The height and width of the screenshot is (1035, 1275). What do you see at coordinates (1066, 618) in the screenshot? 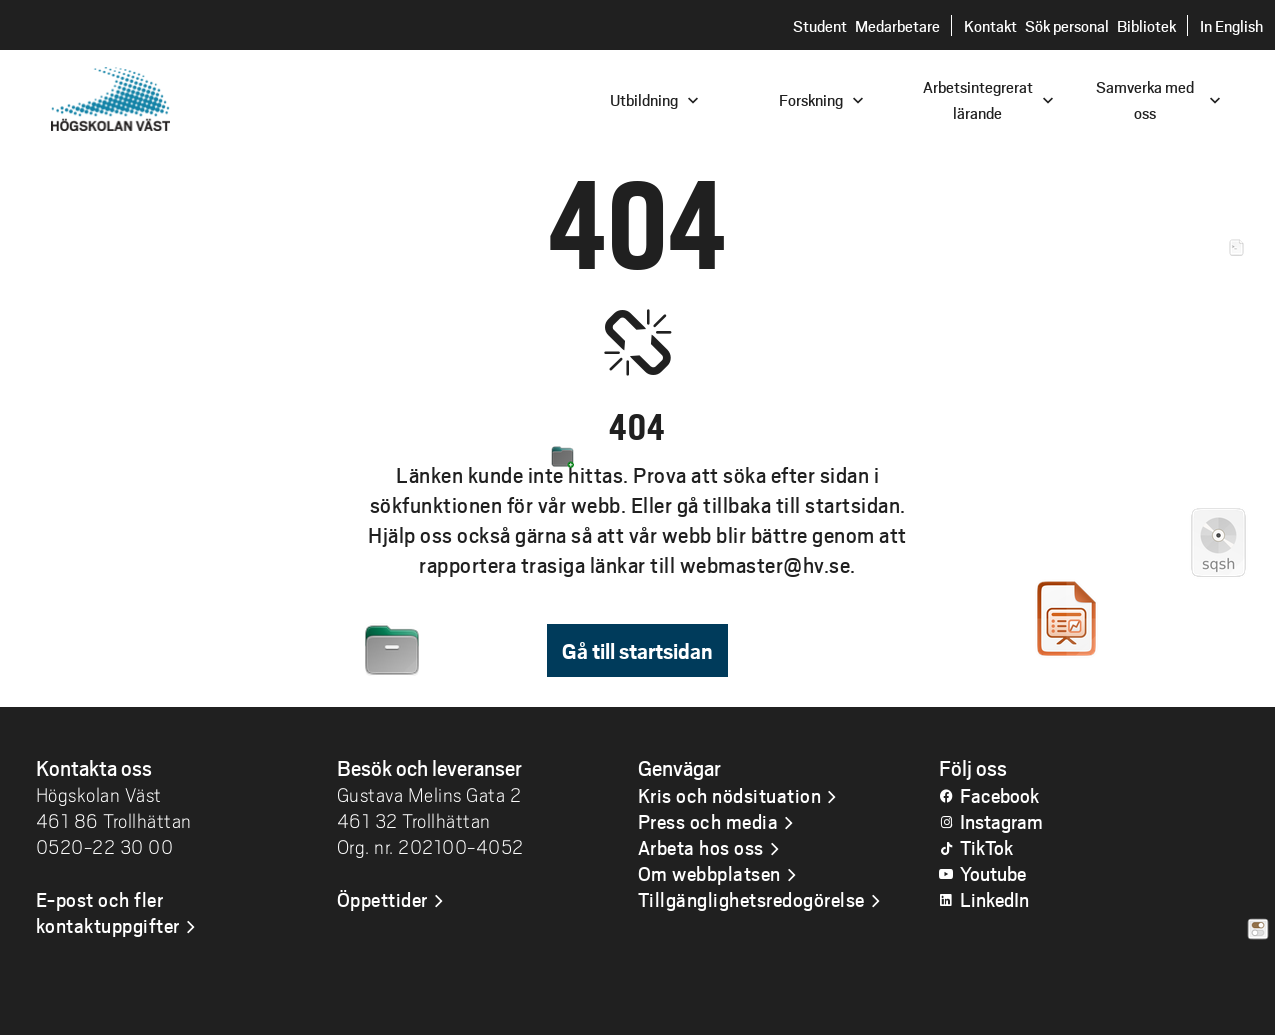
I see `open a libreoffice impress presentation template` at bounding box center [1066, 618].